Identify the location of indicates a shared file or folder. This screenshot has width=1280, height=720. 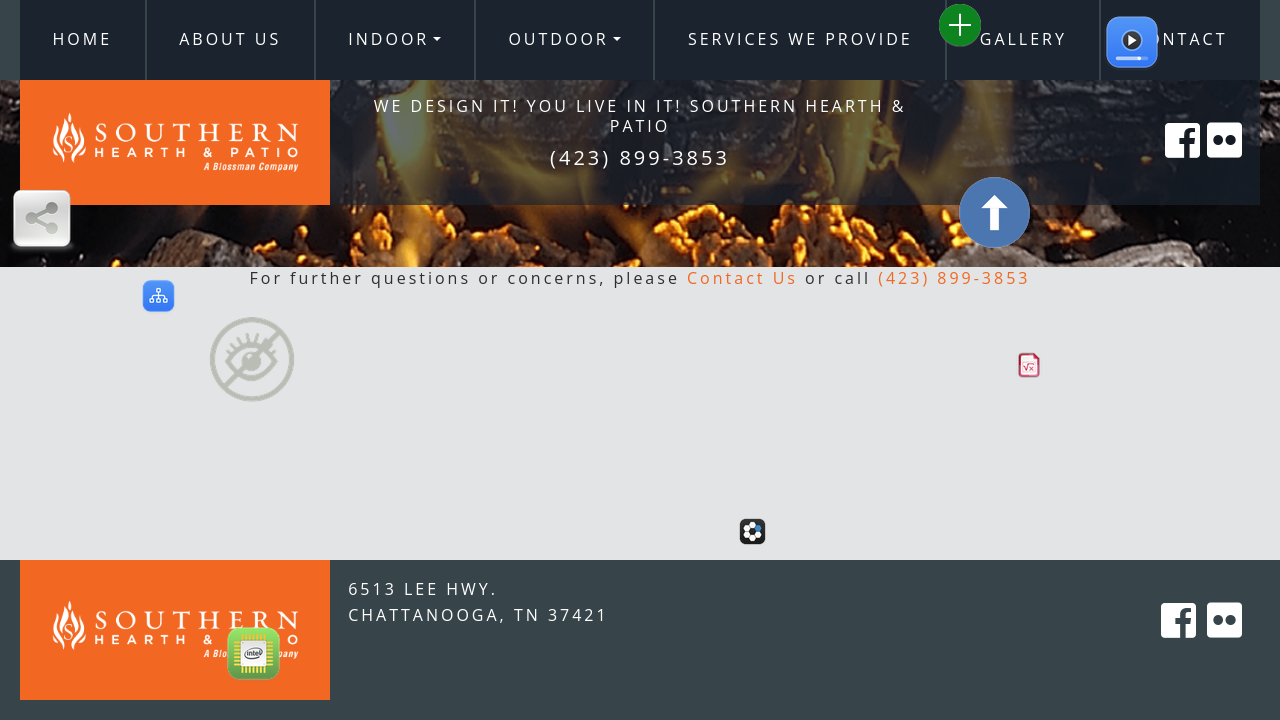
(42, 221).